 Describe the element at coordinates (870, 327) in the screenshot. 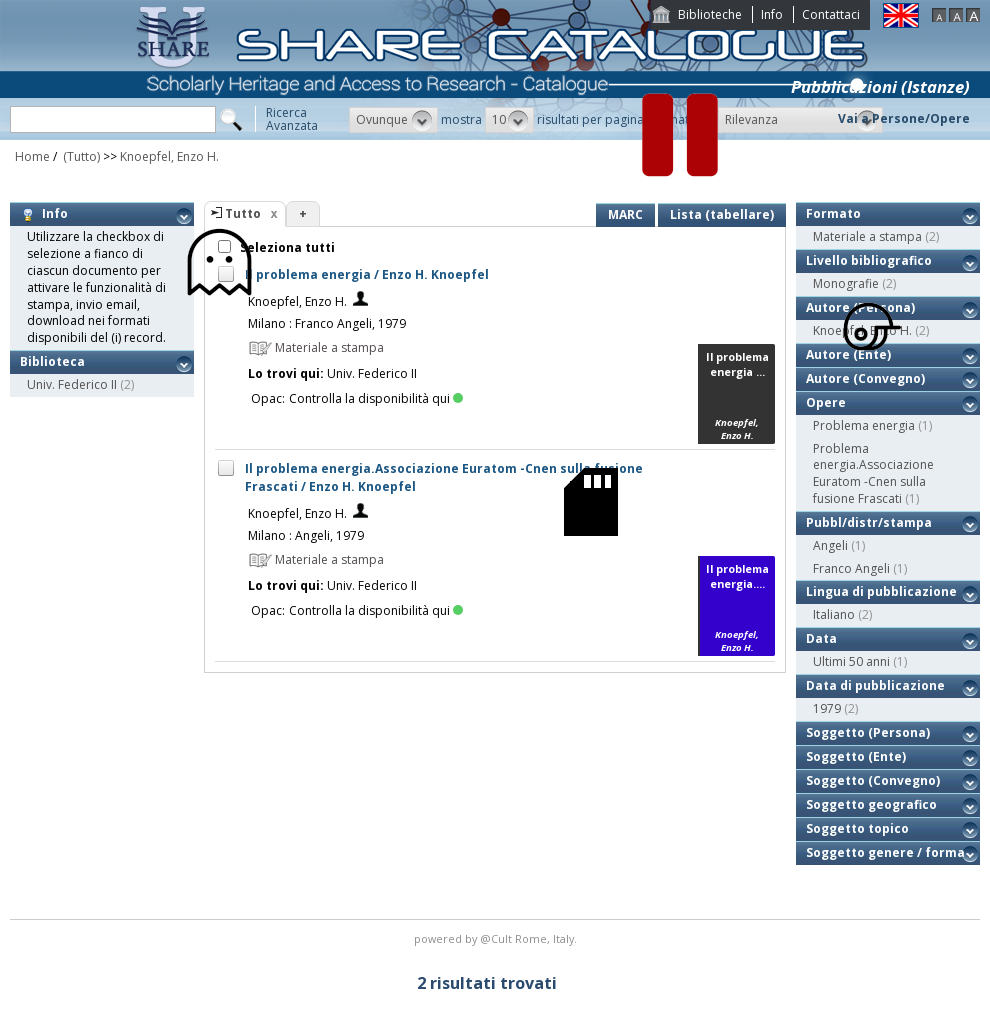

I see `access baseball or sports settings` at that location.